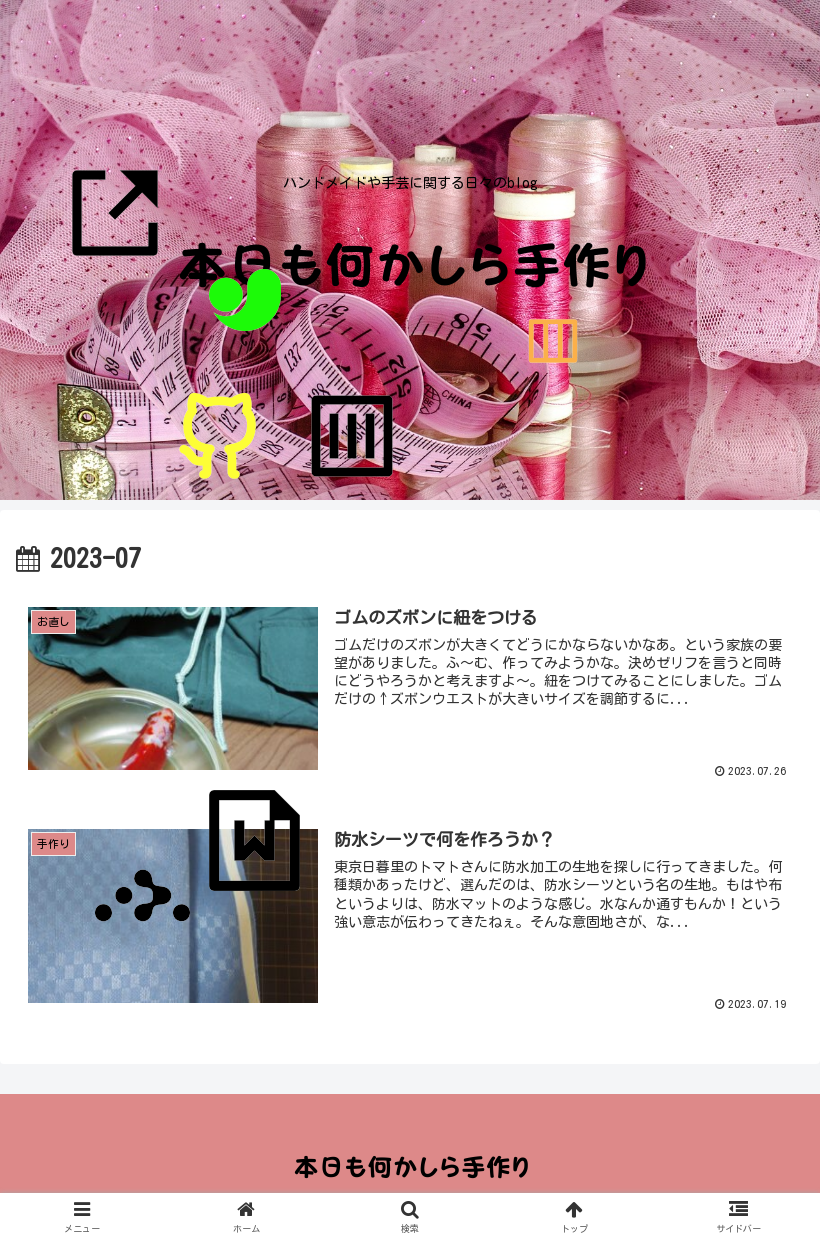 This screenshot has height=1243, width=820. Describe the element at coordinates (219, 434) in the screenshot. I see `view GitHub profile or repository` at that location.